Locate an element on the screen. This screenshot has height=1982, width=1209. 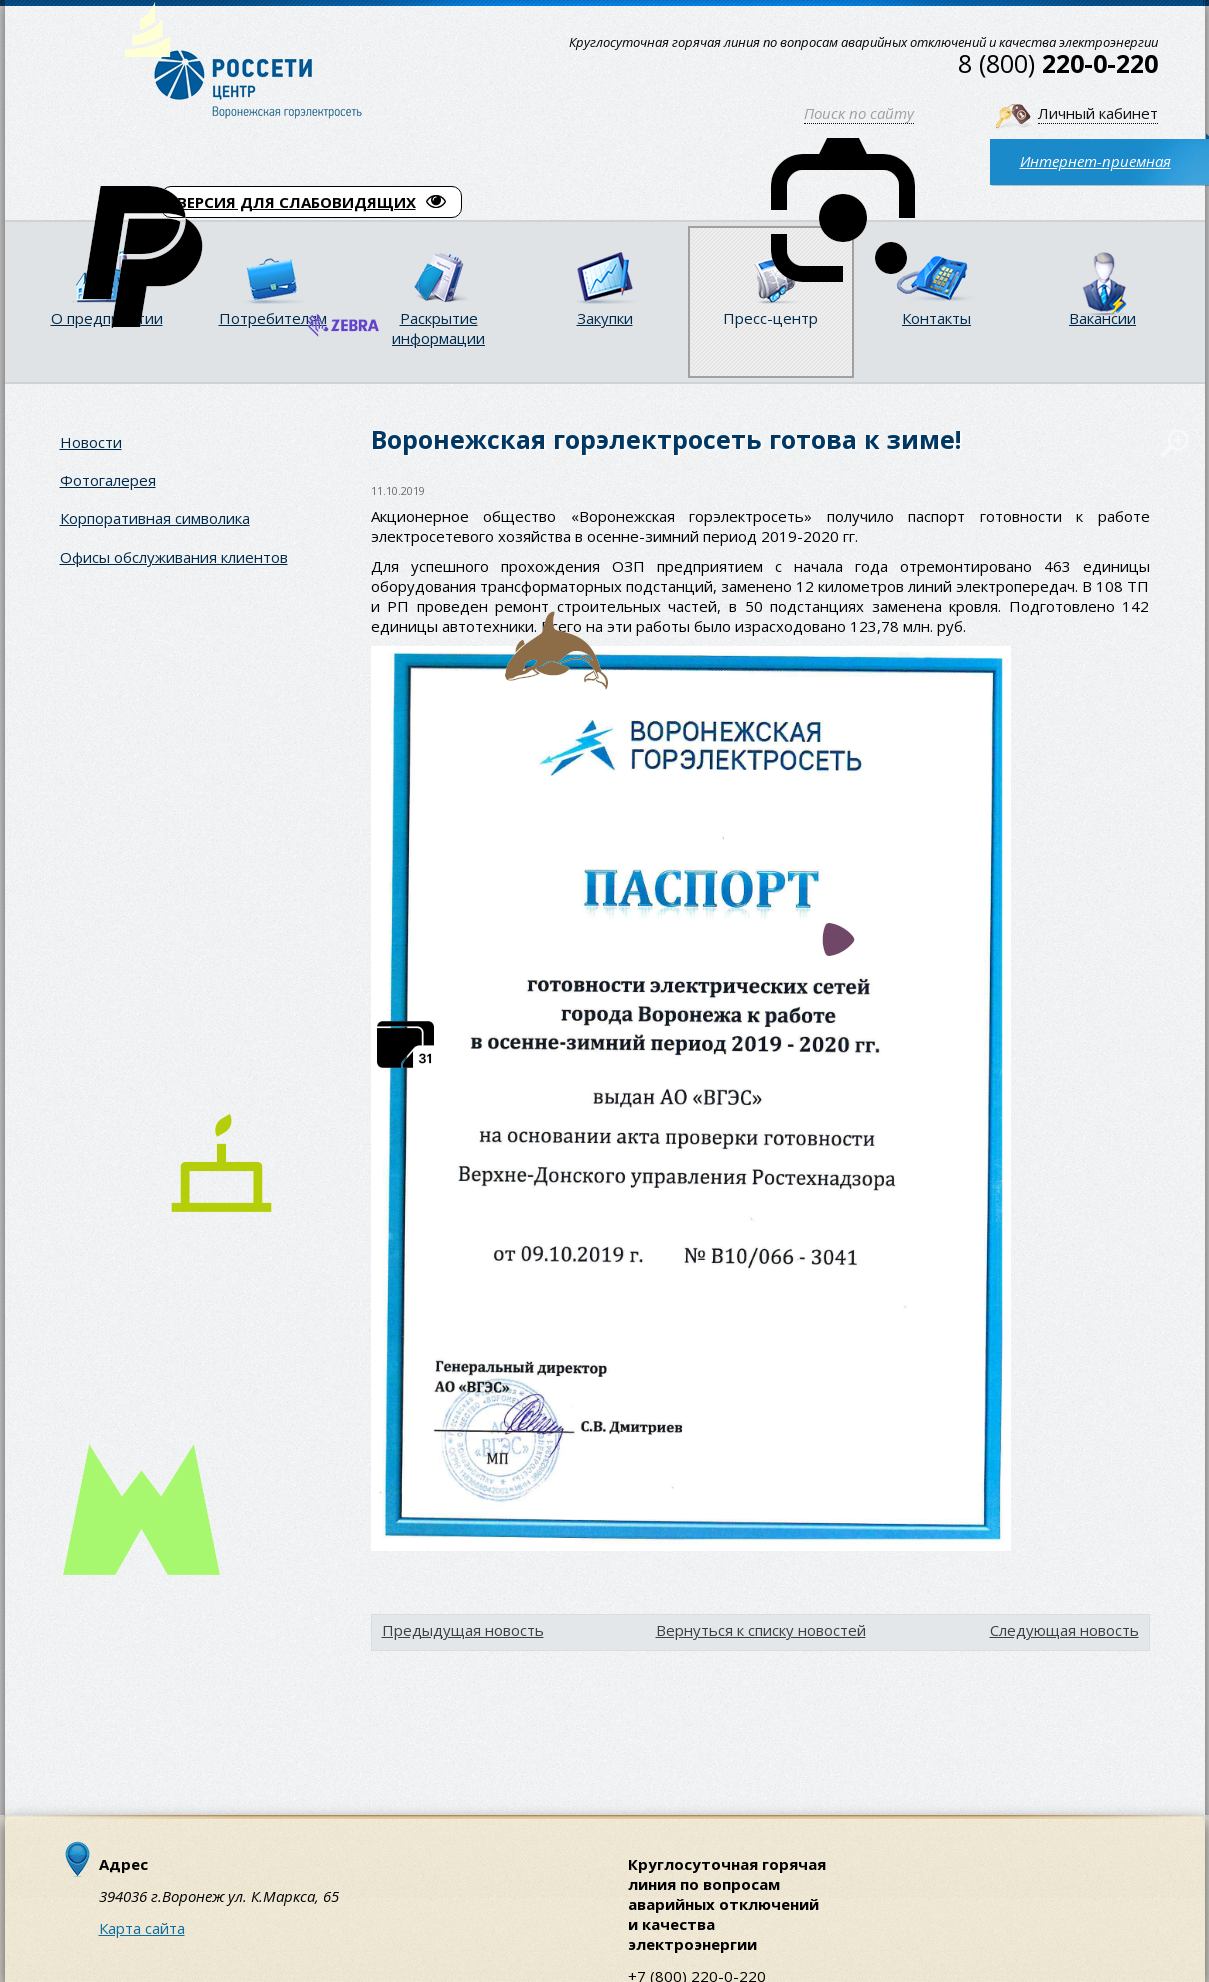
zebra technologies company logo is located at coordinates (343, 325).